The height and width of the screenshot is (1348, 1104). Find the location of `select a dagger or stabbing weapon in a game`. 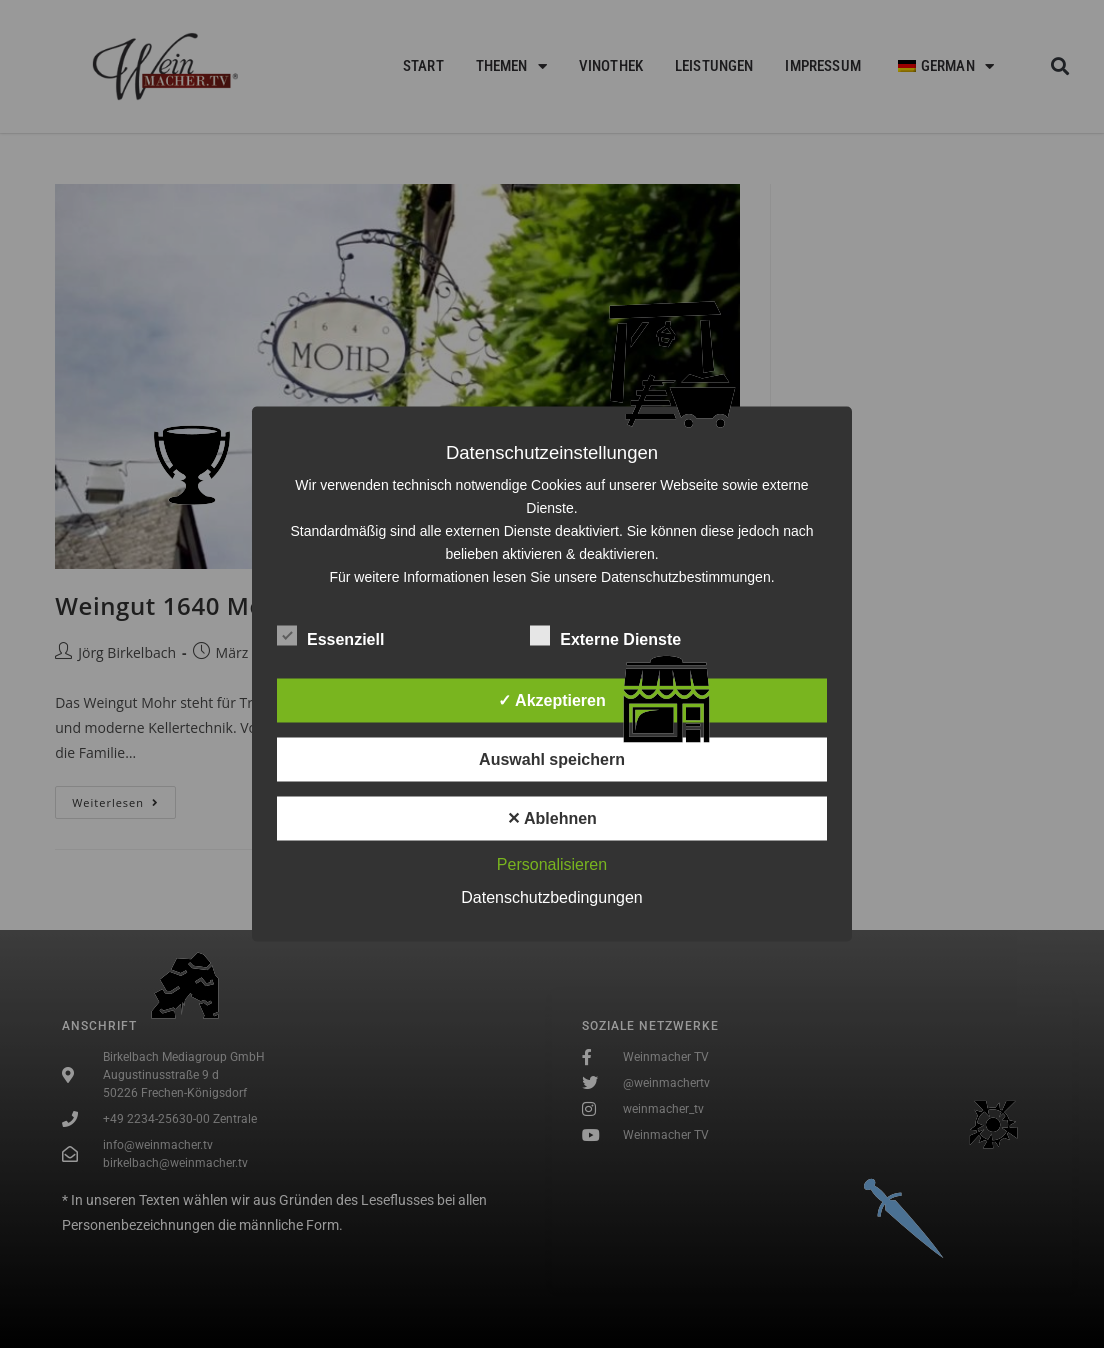

select a dagger or stabbing weapon in a game is located at coordinates (903, 1218).